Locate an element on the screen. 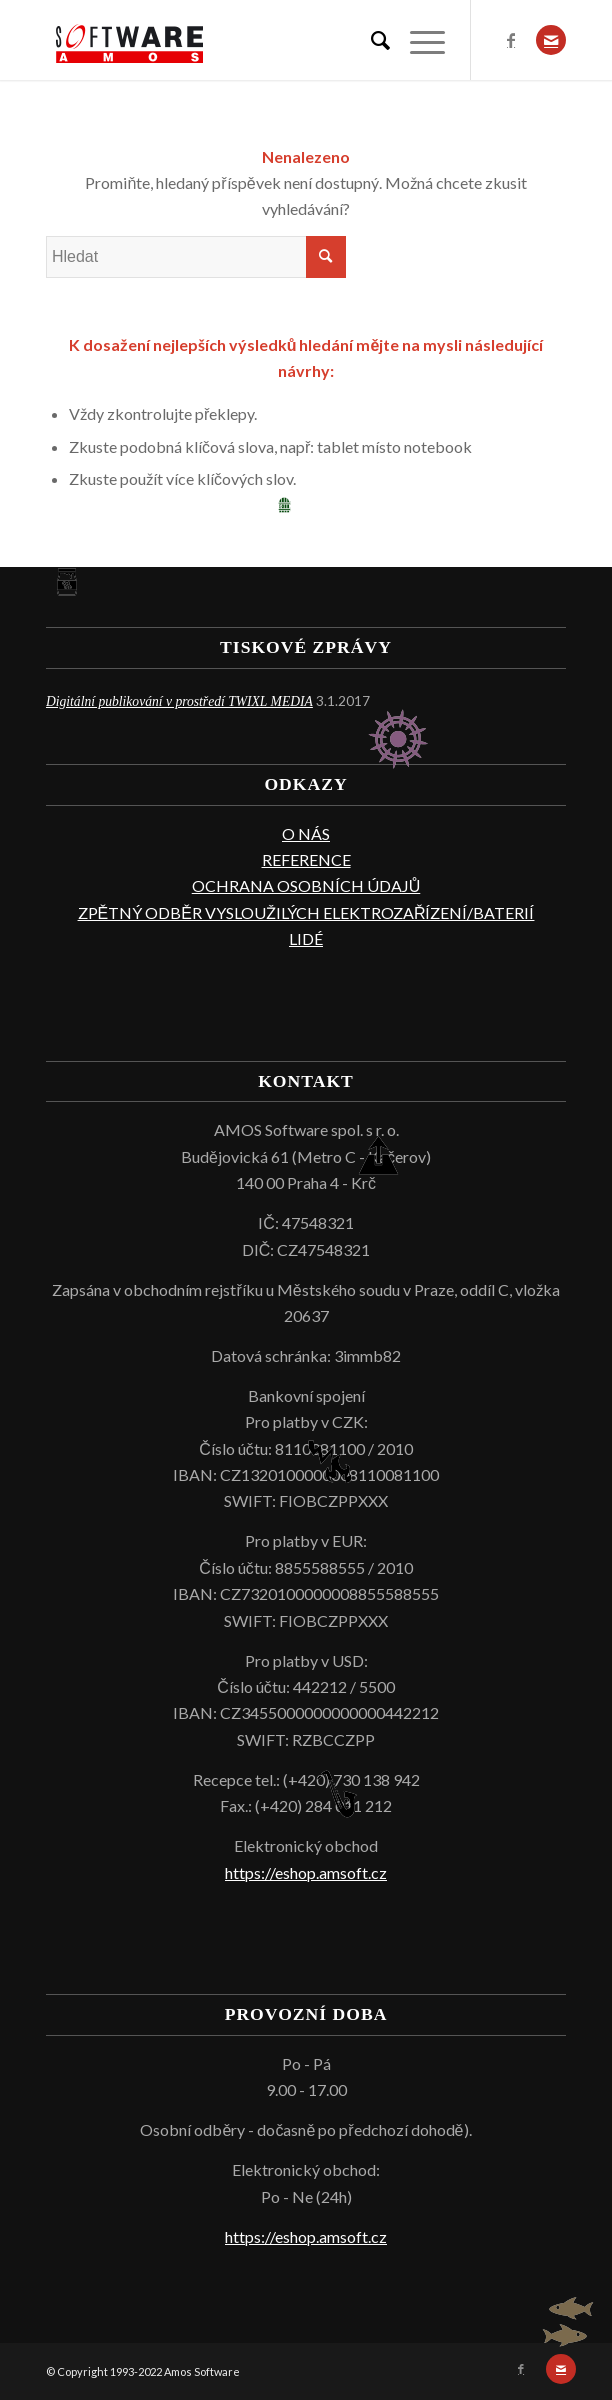  enter or exit a room or building is located at coordinates (284, 505).